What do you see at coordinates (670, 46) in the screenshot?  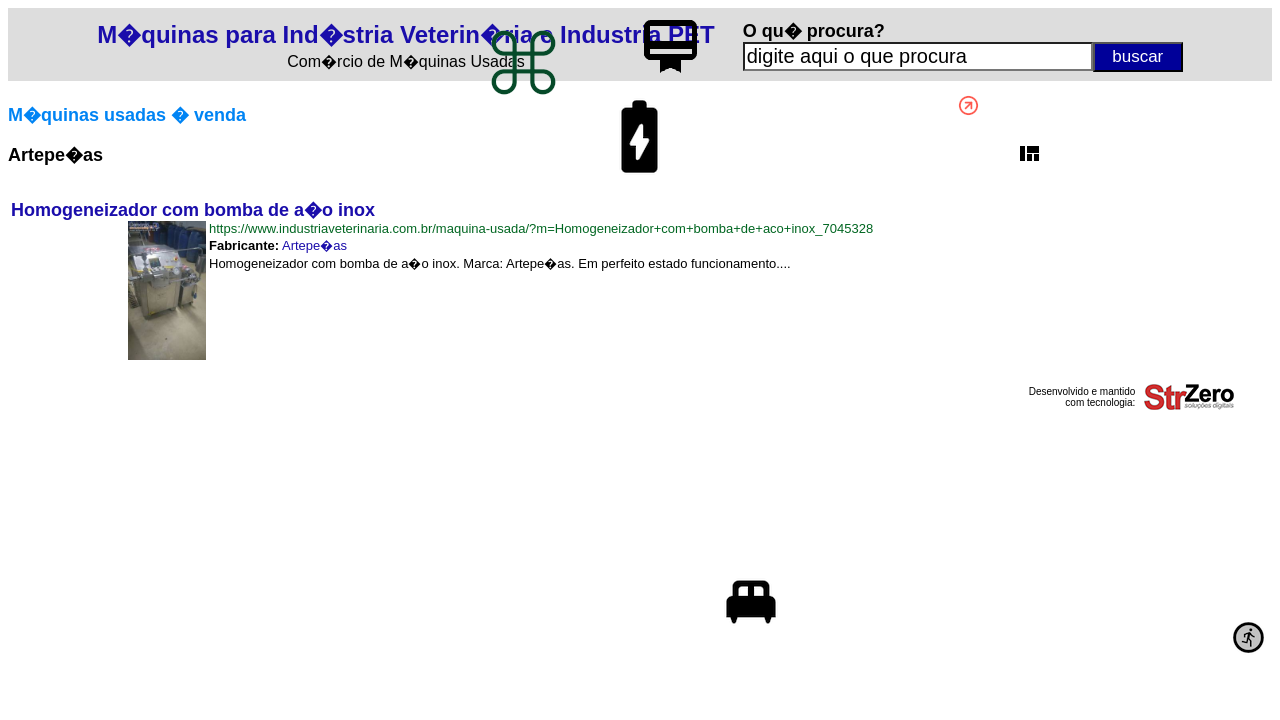 I see `view membership card details` at bounding box center [670, 46].